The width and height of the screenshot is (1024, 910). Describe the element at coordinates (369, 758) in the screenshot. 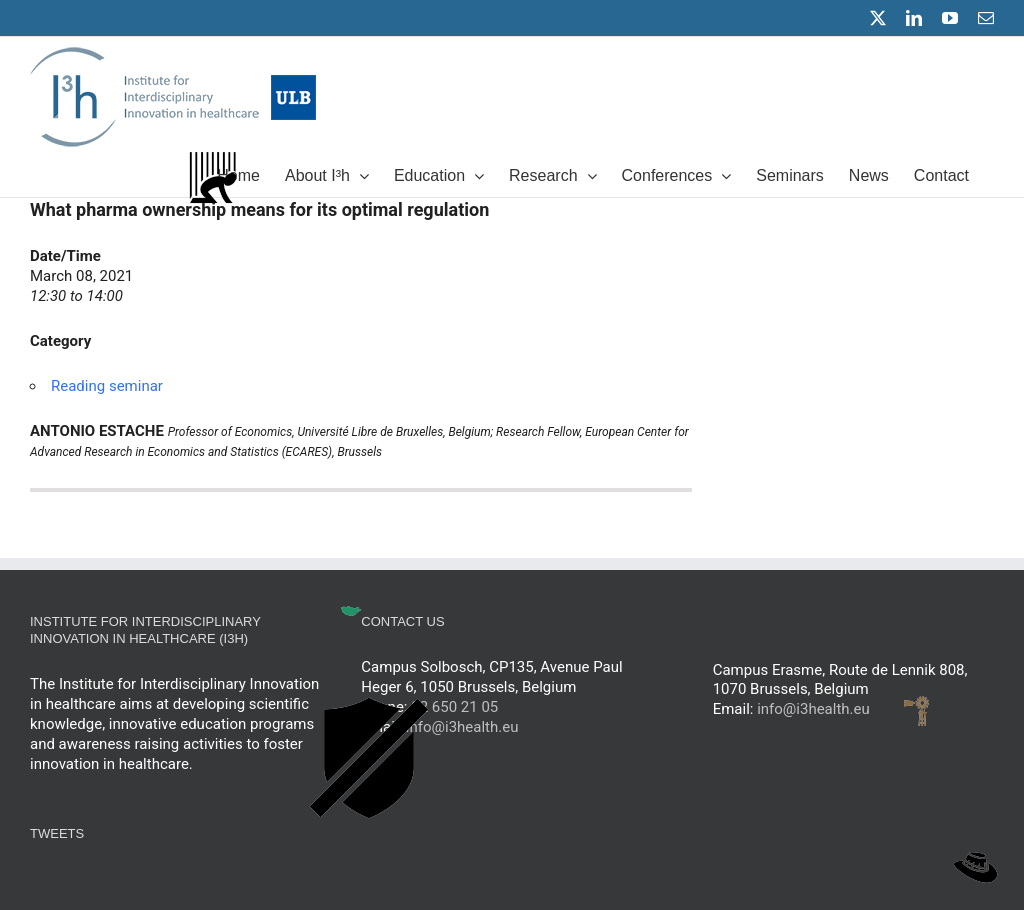

I see `protection or security features are disabled` at that location.